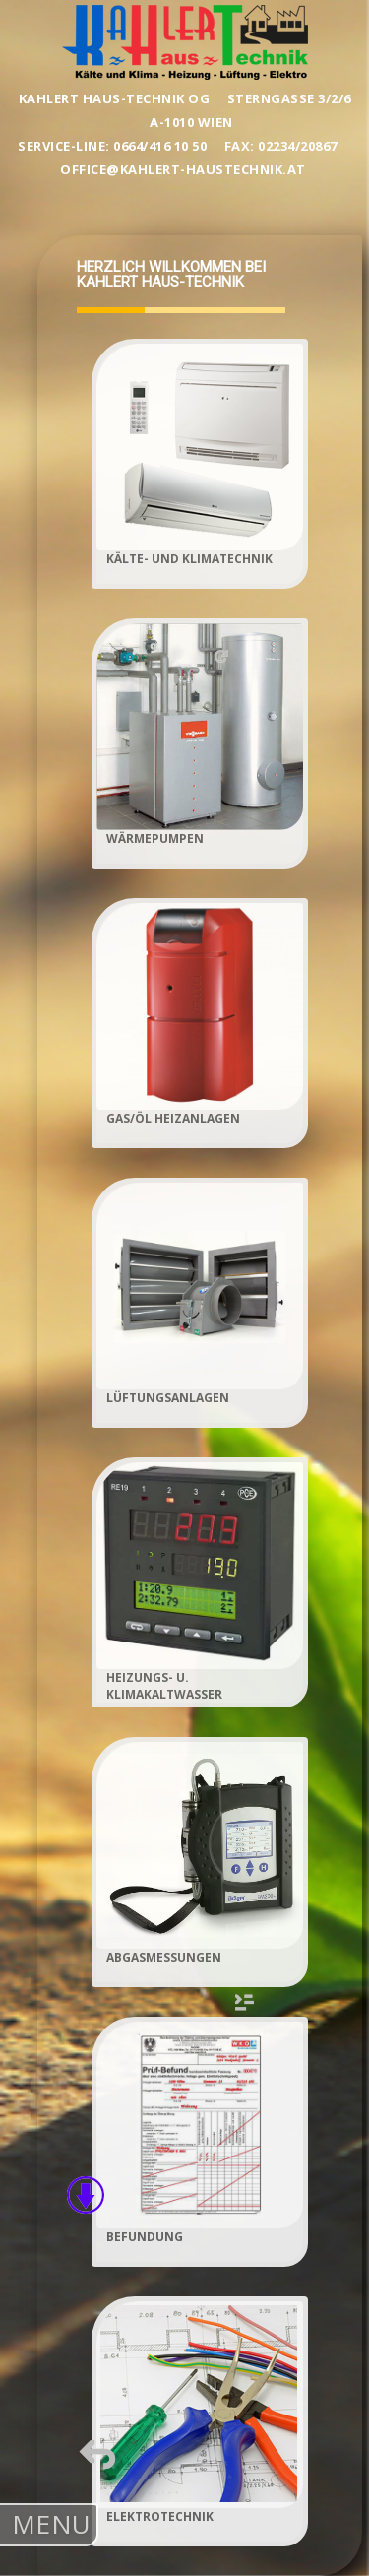 The height and width of the screenshot is (2576, 369). What do you see at coordinates (86, 2195) in the screenshot?
I see `download a file or resource` at bounding box center [86, 2195].